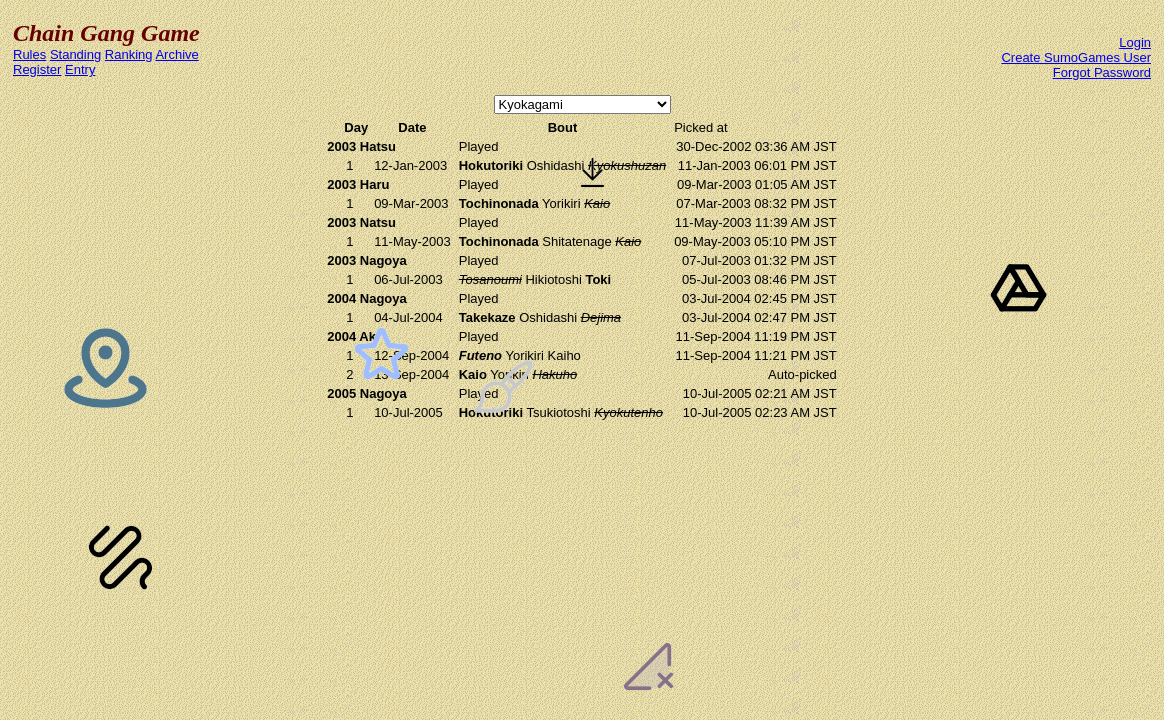  I want to click on access drawing or painting tools, so click(505, 387).